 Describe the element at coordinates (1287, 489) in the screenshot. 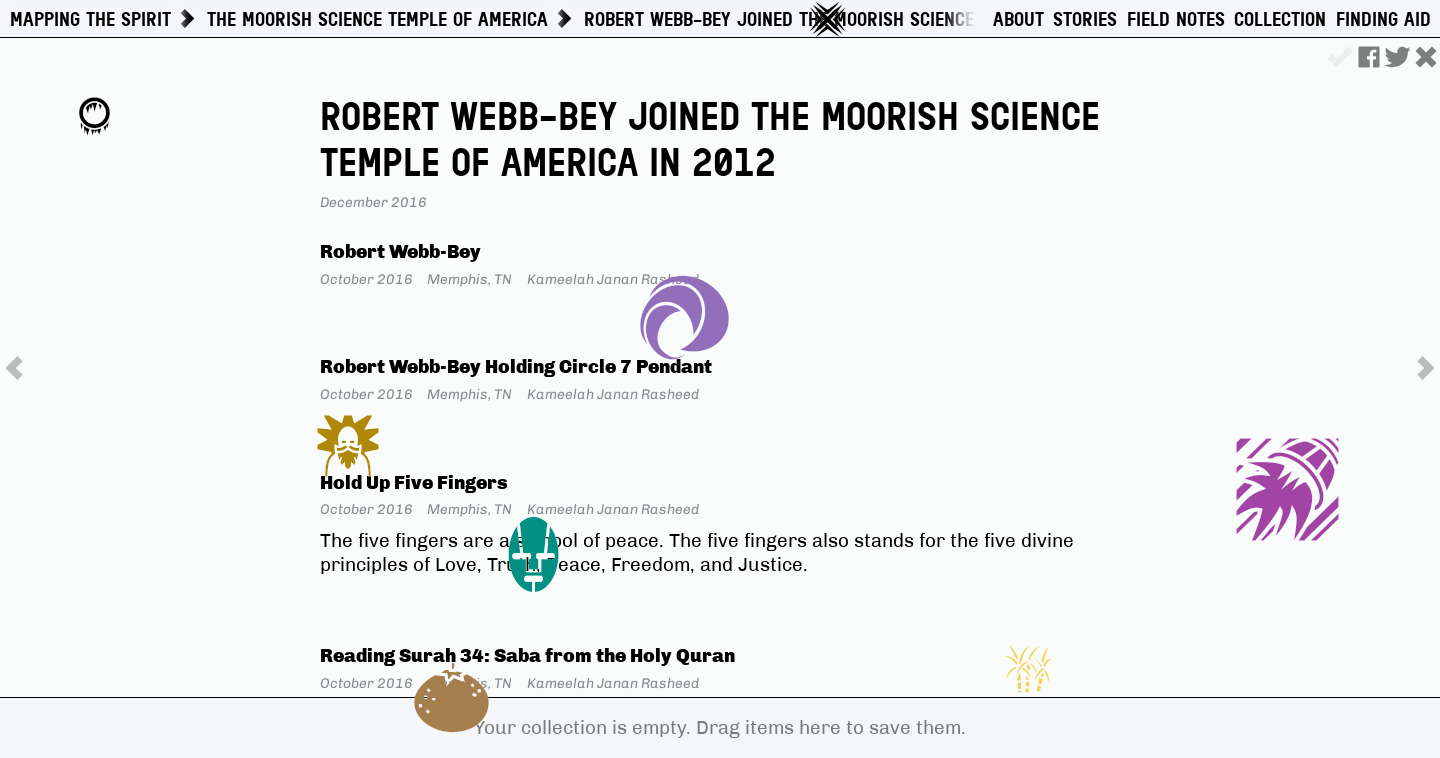

I see `activate boost or turbo mode` at that location.